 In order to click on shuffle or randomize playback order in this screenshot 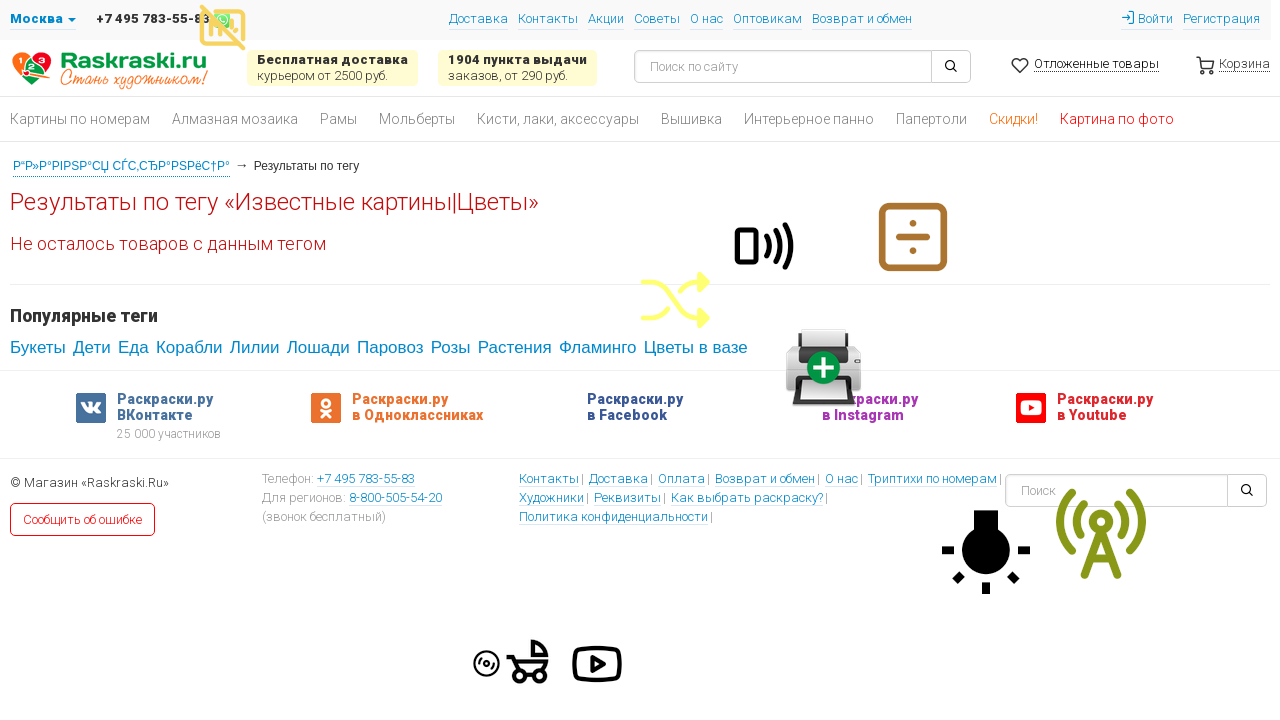, I will do `click(674, 300)`.